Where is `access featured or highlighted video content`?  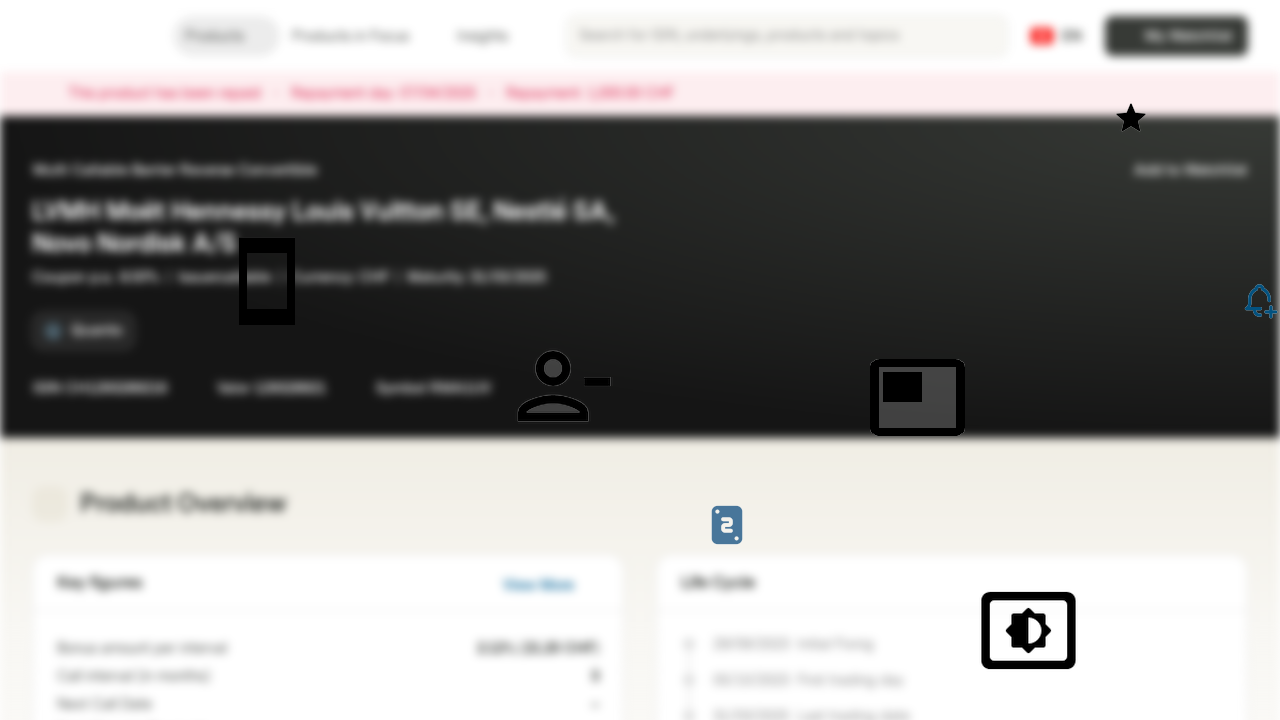
access featured or highlighted video content is located at coordinates (917, 397).